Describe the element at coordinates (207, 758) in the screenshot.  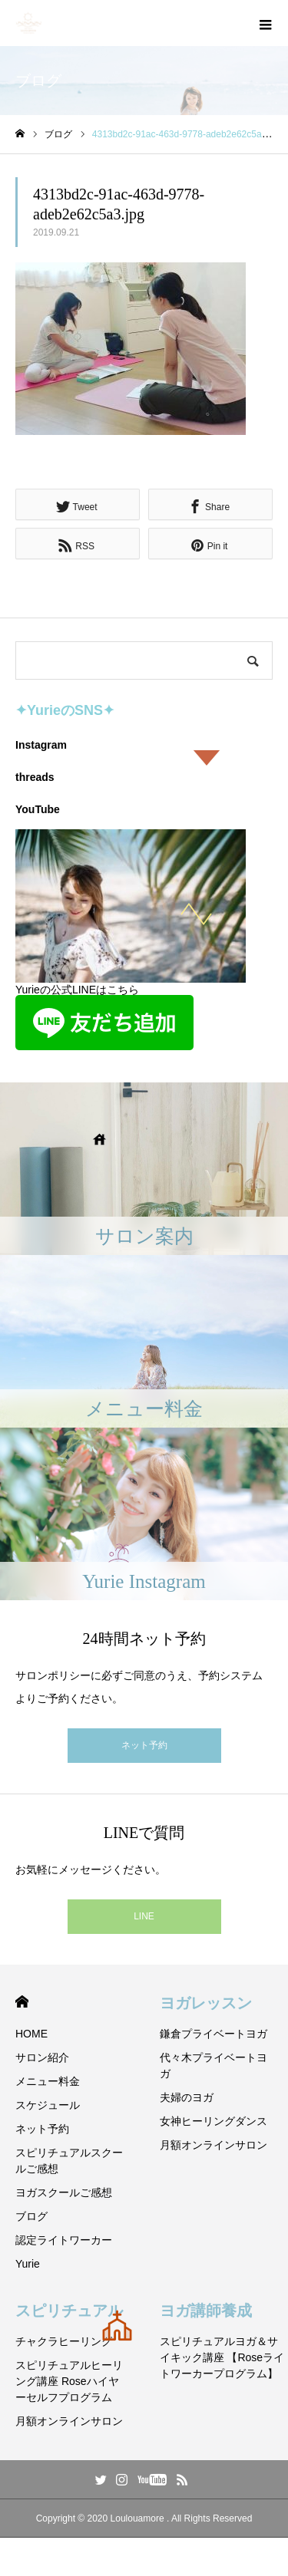
I see `expand a dropdown menu` at that location.